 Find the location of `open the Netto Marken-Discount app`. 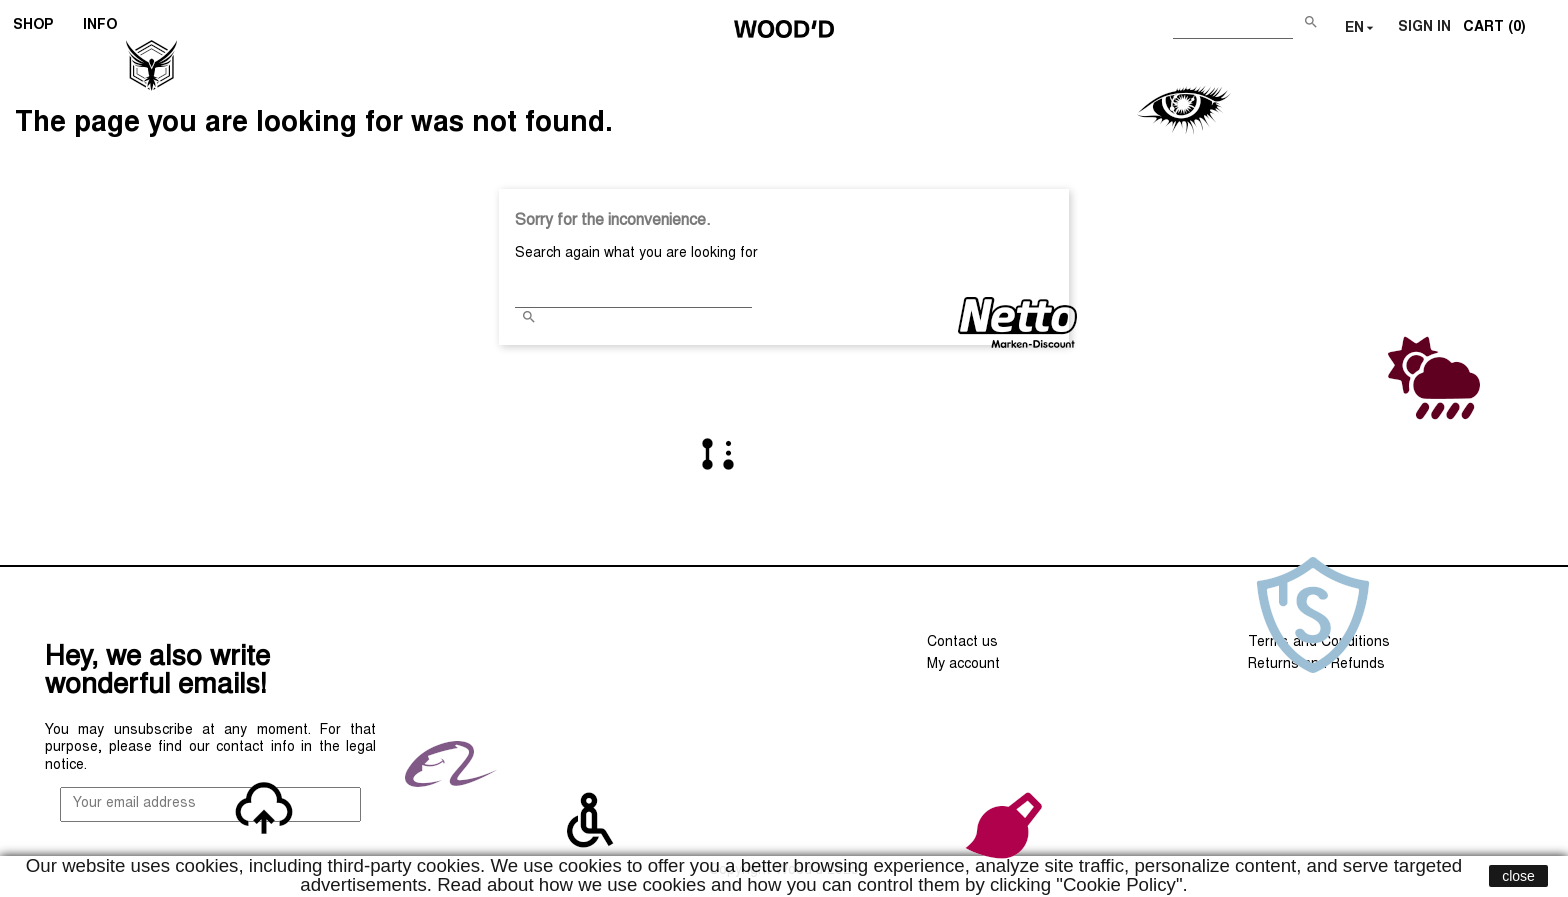

open the Netto Marken-Discount app is located at coordinates (1017, 322).